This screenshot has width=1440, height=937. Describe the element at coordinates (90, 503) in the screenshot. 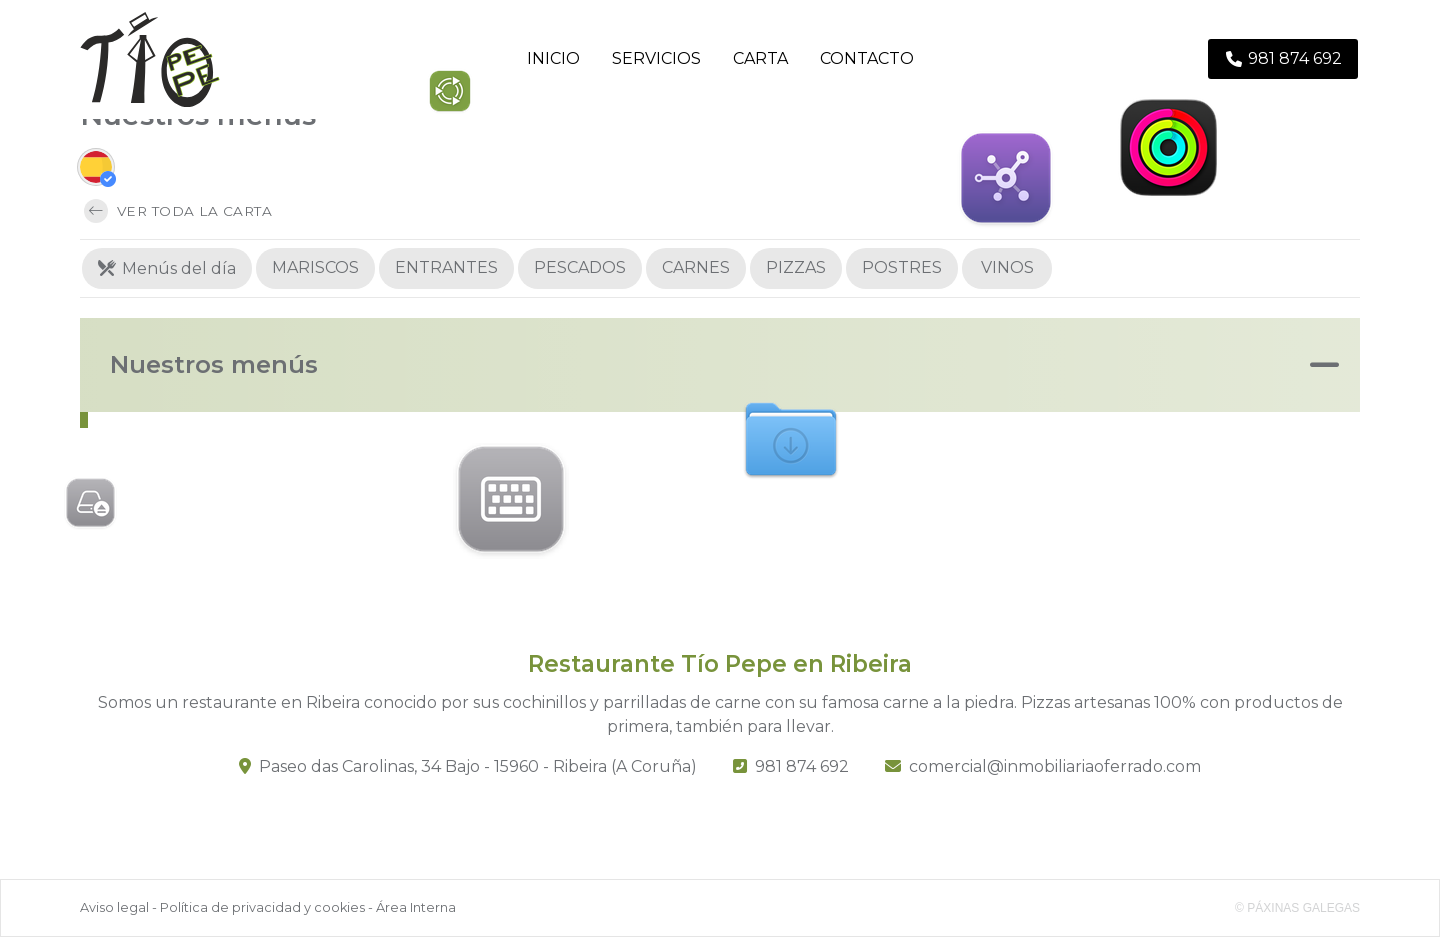

I see `eject or safely remove external storage device` at that location.